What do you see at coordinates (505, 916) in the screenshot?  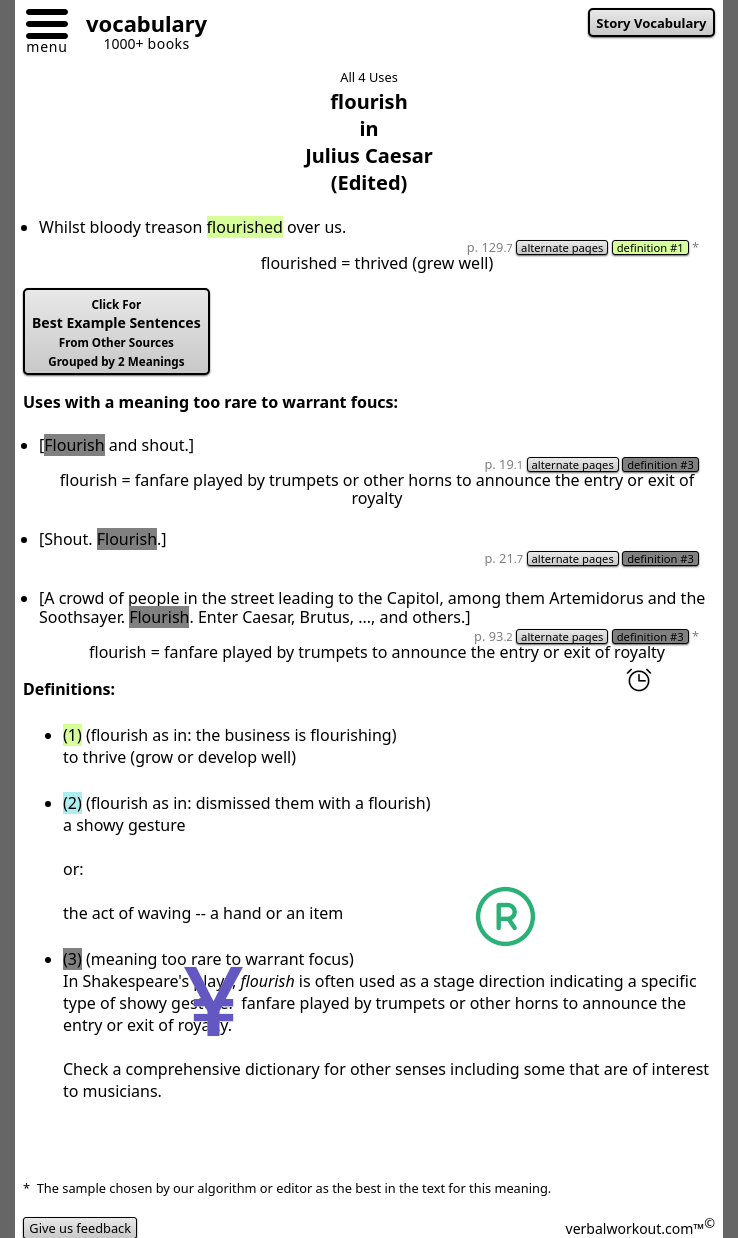 I see `indicates registered trademark status` at bounding box center [505, 916].